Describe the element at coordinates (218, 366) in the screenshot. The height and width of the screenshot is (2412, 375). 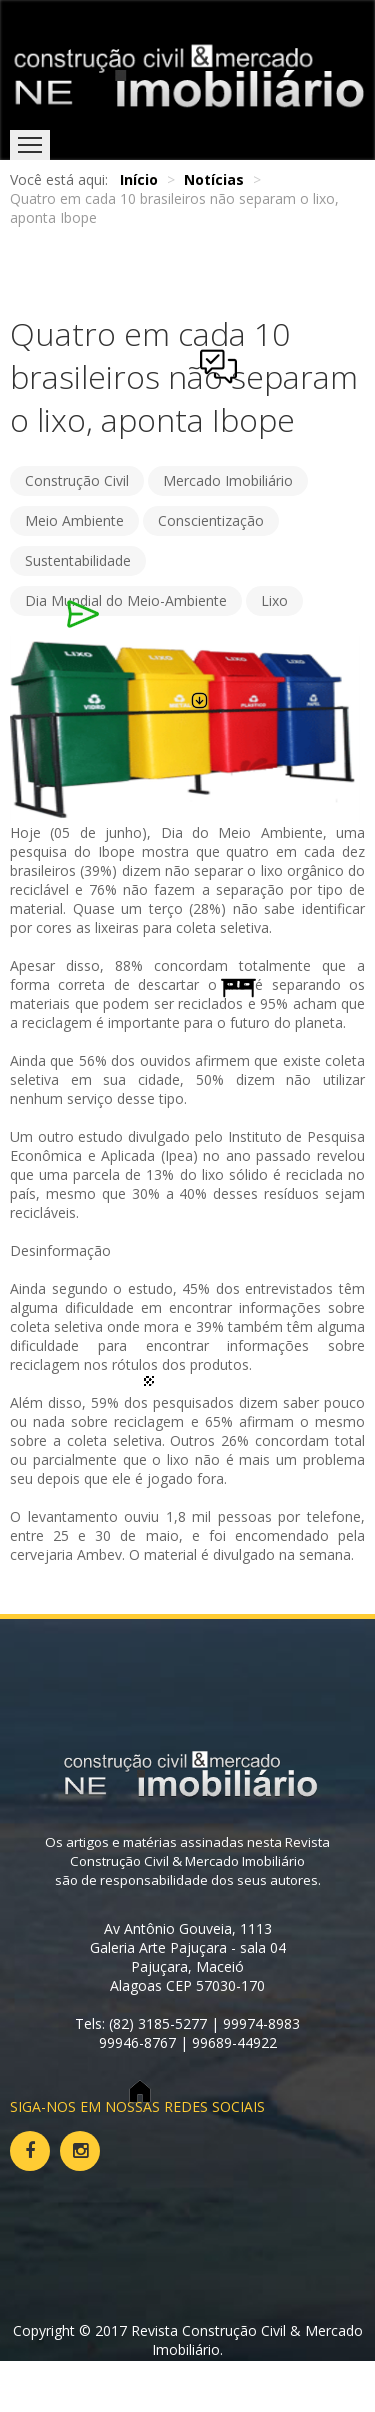
I see `indicates a discussion has been closed or resolved` at that location.